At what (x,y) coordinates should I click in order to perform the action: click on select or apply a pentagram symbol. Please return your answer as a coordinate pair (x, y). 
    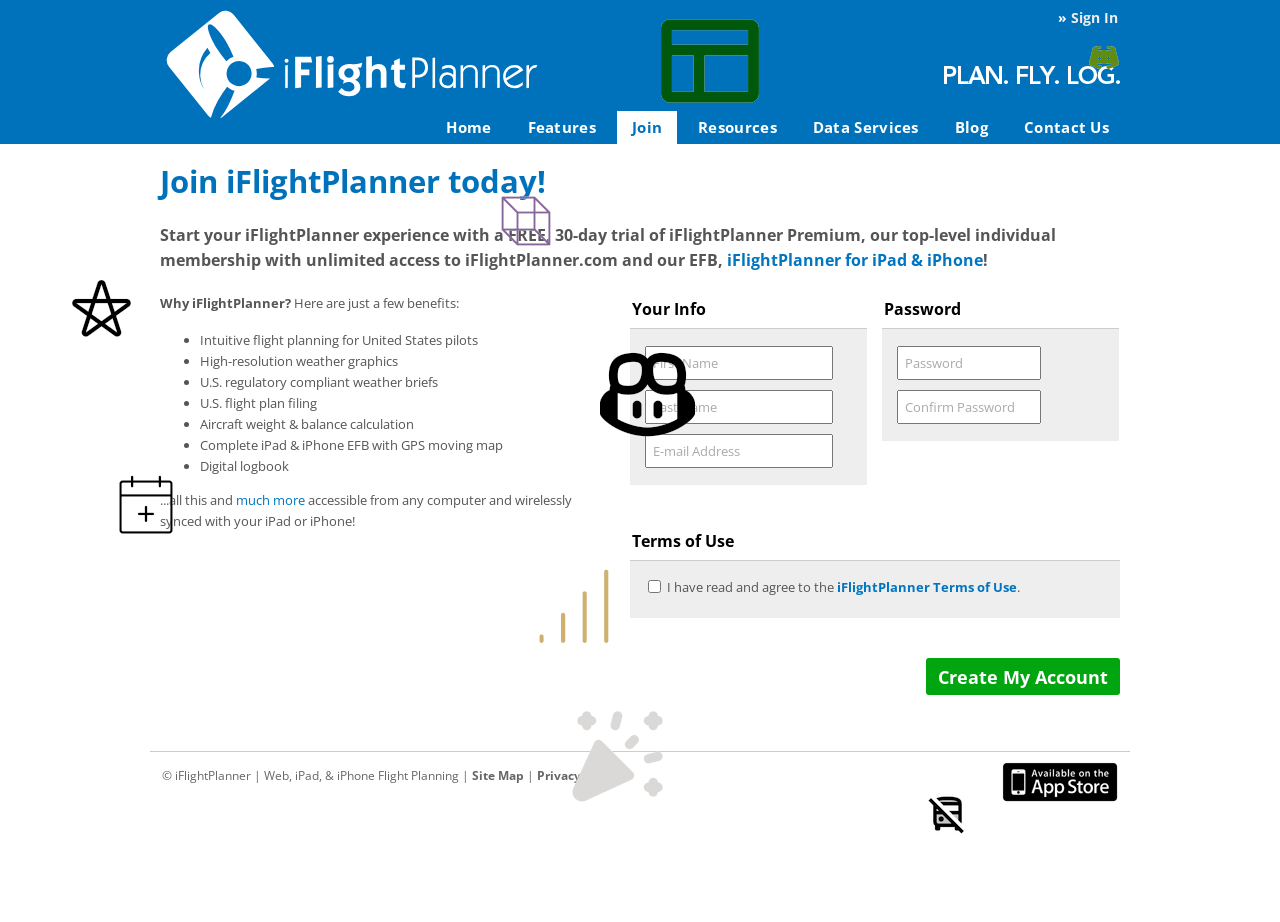
    Looking at the image, I should click on (101, 311).